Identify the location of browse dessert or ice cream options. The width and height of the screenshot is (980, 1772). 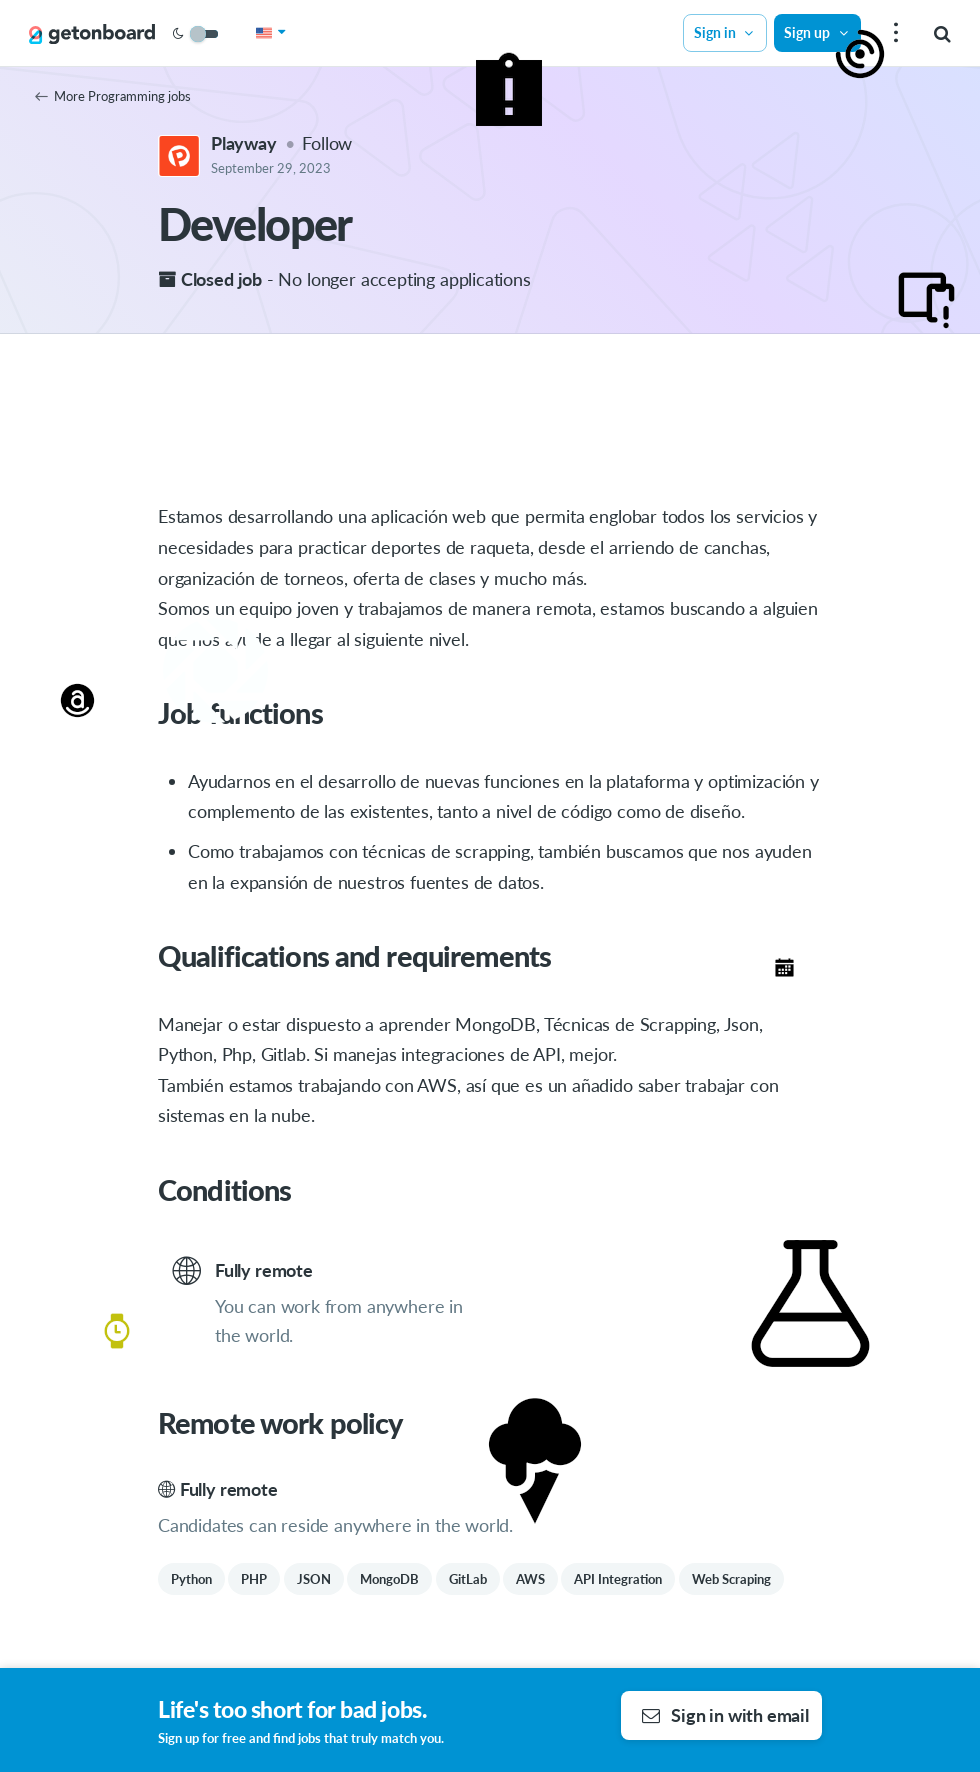
(535, 1461).